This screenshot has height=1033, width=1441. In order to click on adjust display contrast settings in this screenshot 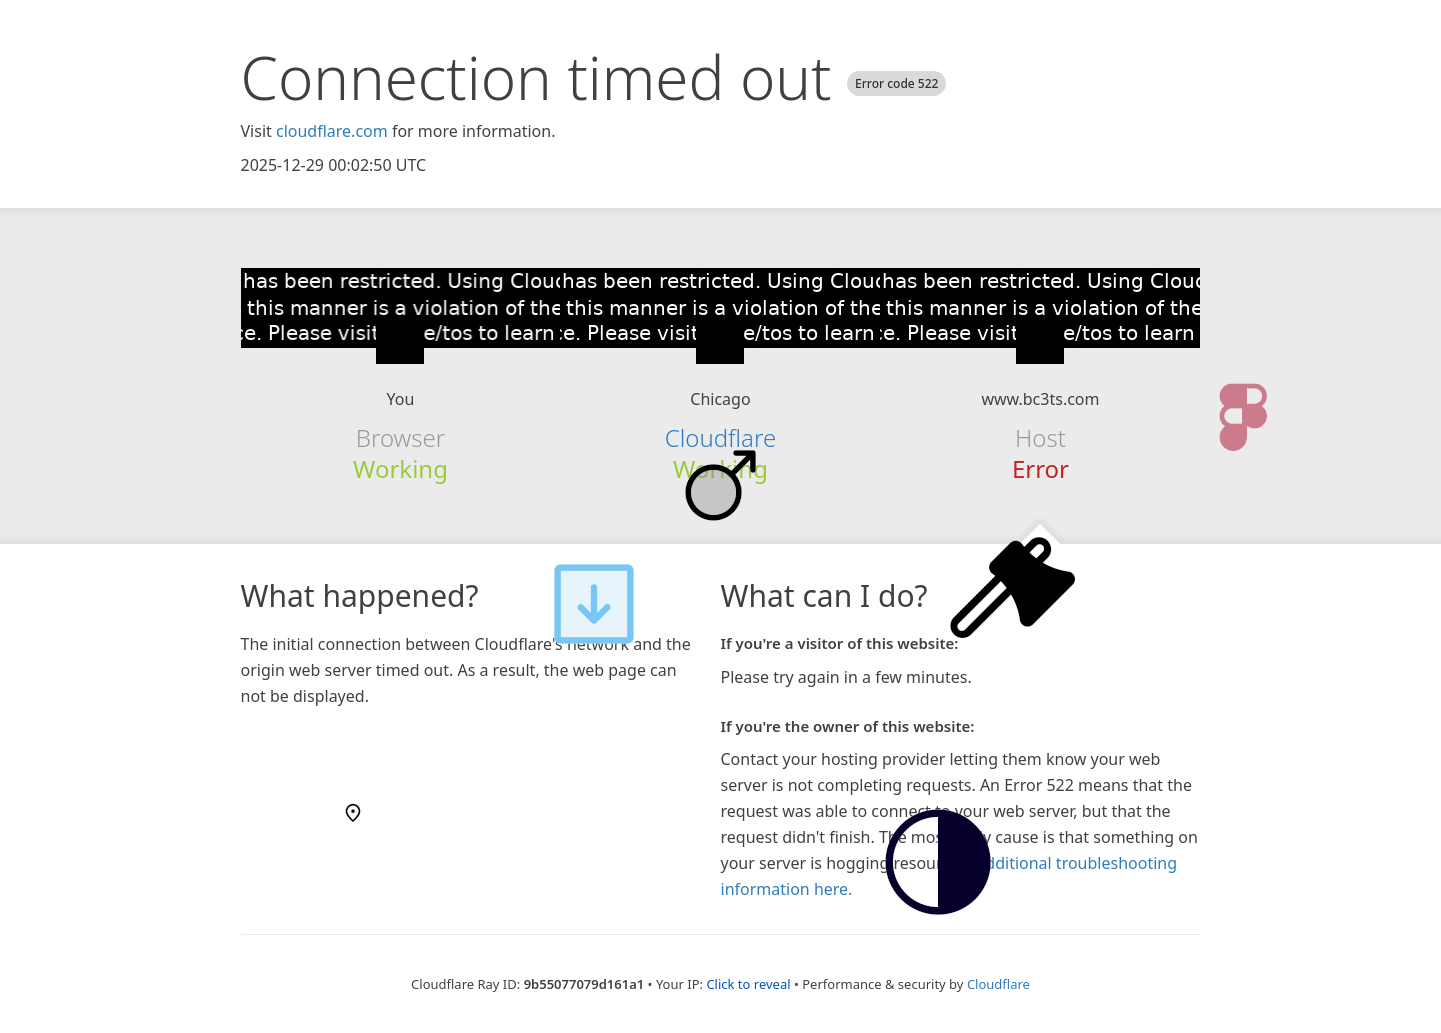, I will do `click(938, 862)`.